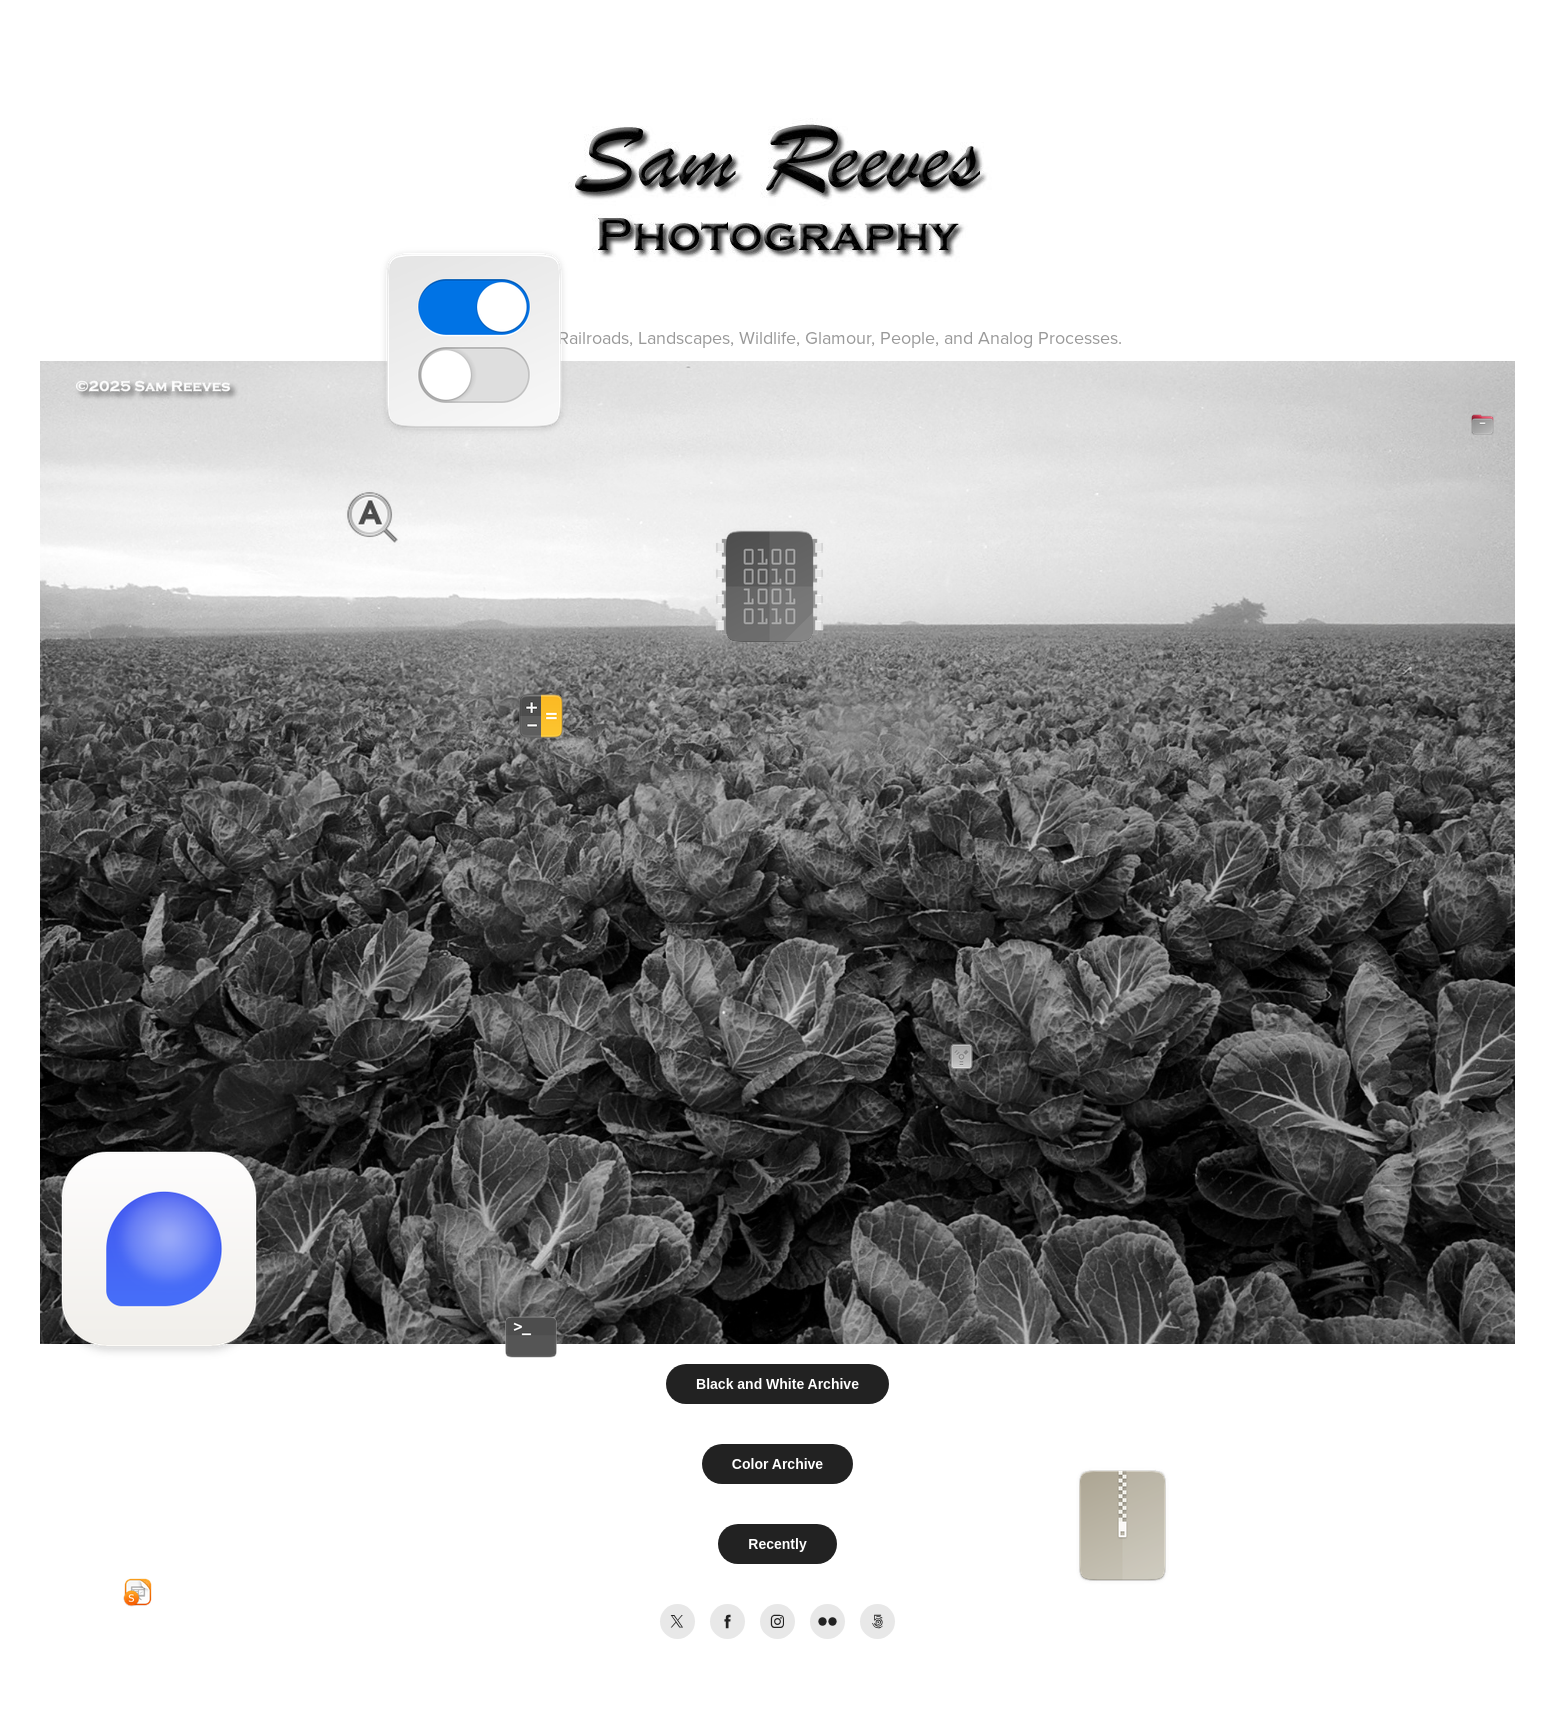  Describe the element at coordinates (961, 1056) in the screenshot. I see `access firewire external hard drive` at that location.